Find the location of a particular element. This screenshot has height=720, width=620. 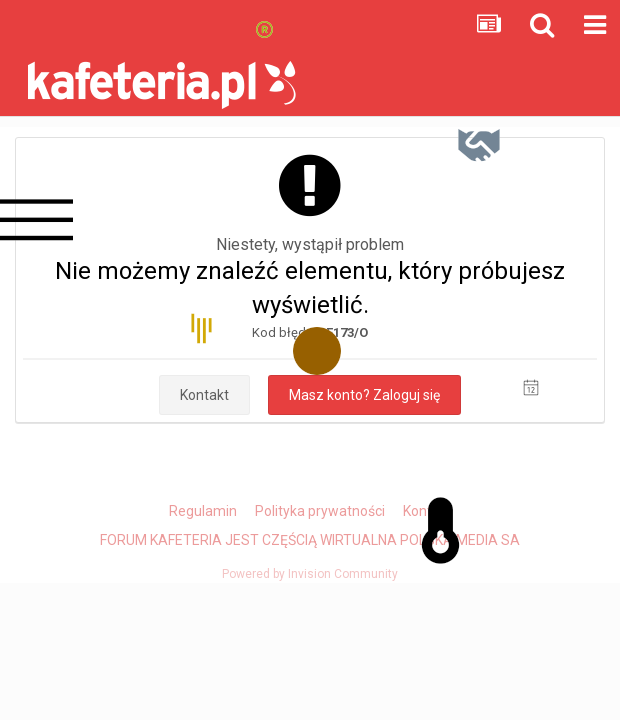

view calendar or schedule is located at coordinates (531, 388).